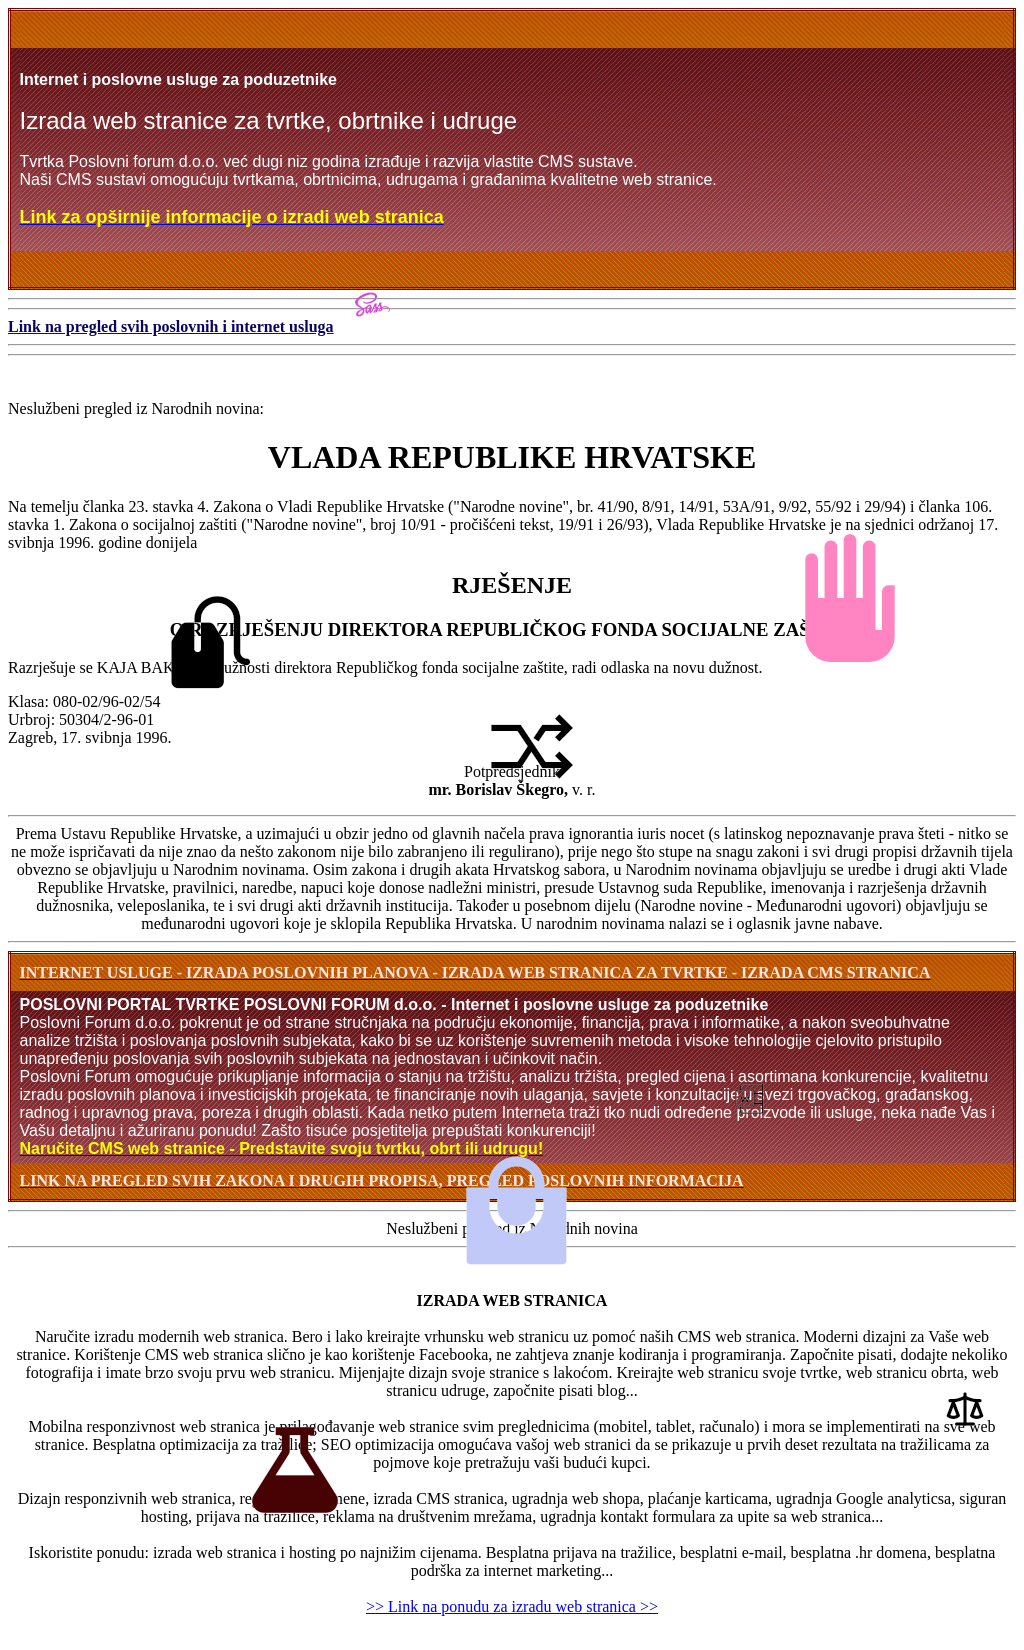  I want to click on browse tea or hot beverage options, so click(207, 645).